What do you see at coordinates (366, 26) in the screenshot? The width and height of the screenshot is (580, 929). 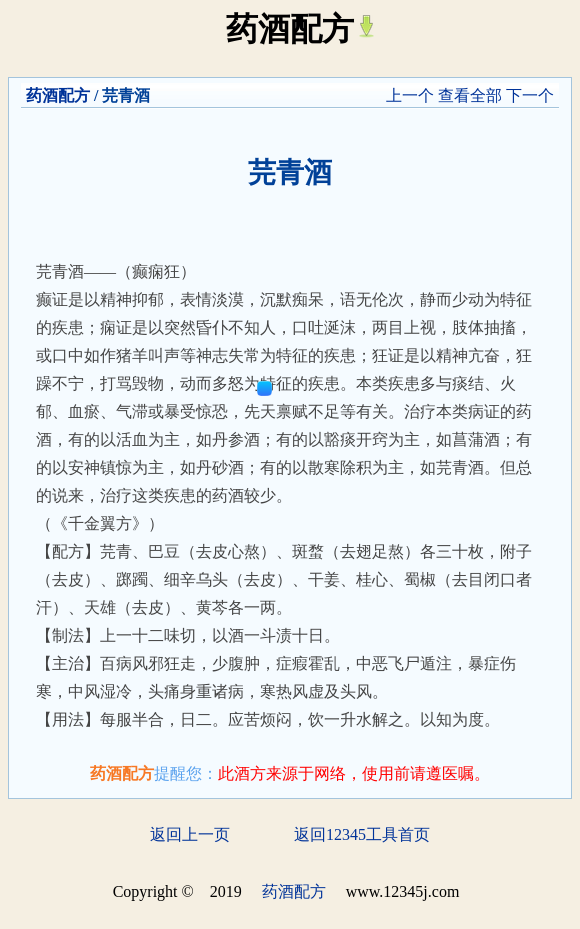 I see `save the current file` at bounding box center [366, 26].